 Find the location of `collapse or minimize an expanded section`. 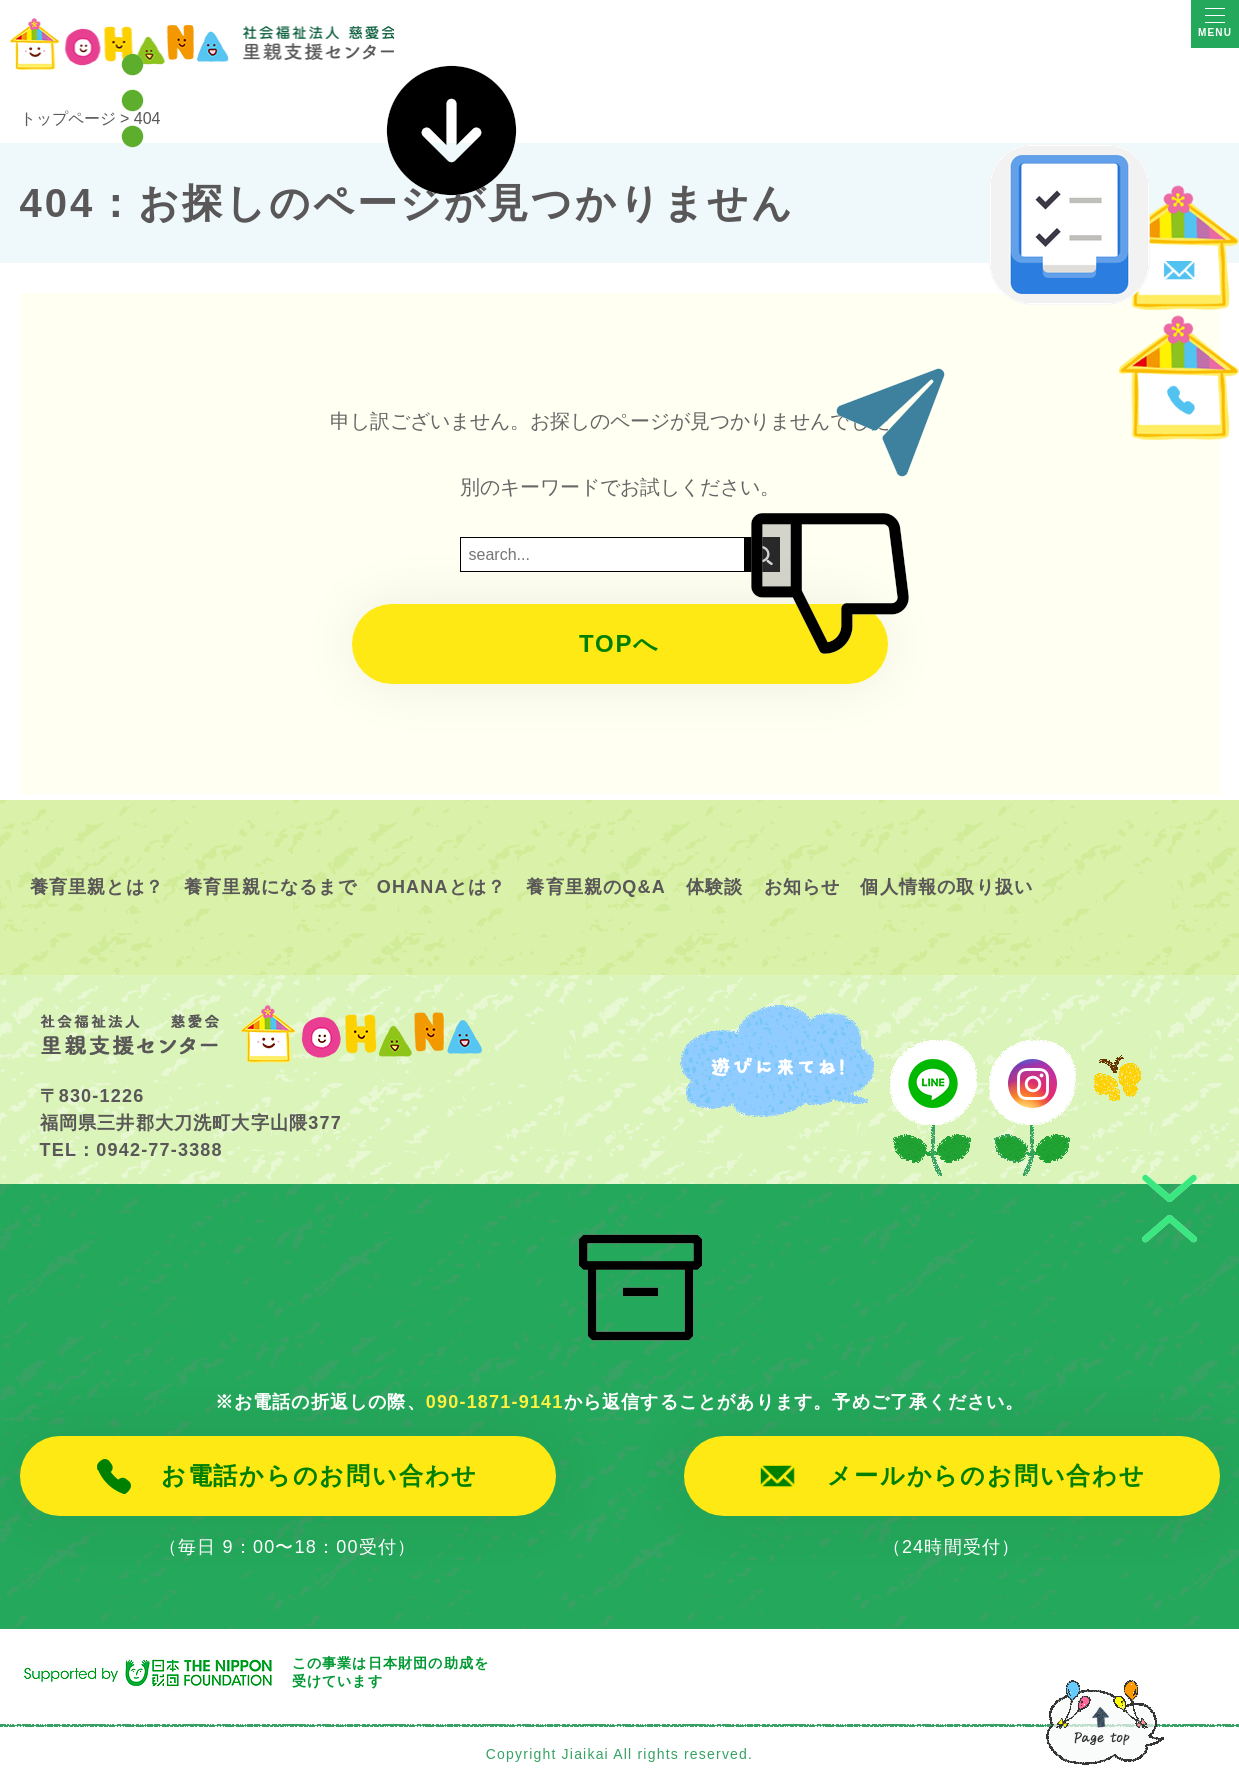

collapse or minimize an expanded section is located at coordinates (1169, 1208).